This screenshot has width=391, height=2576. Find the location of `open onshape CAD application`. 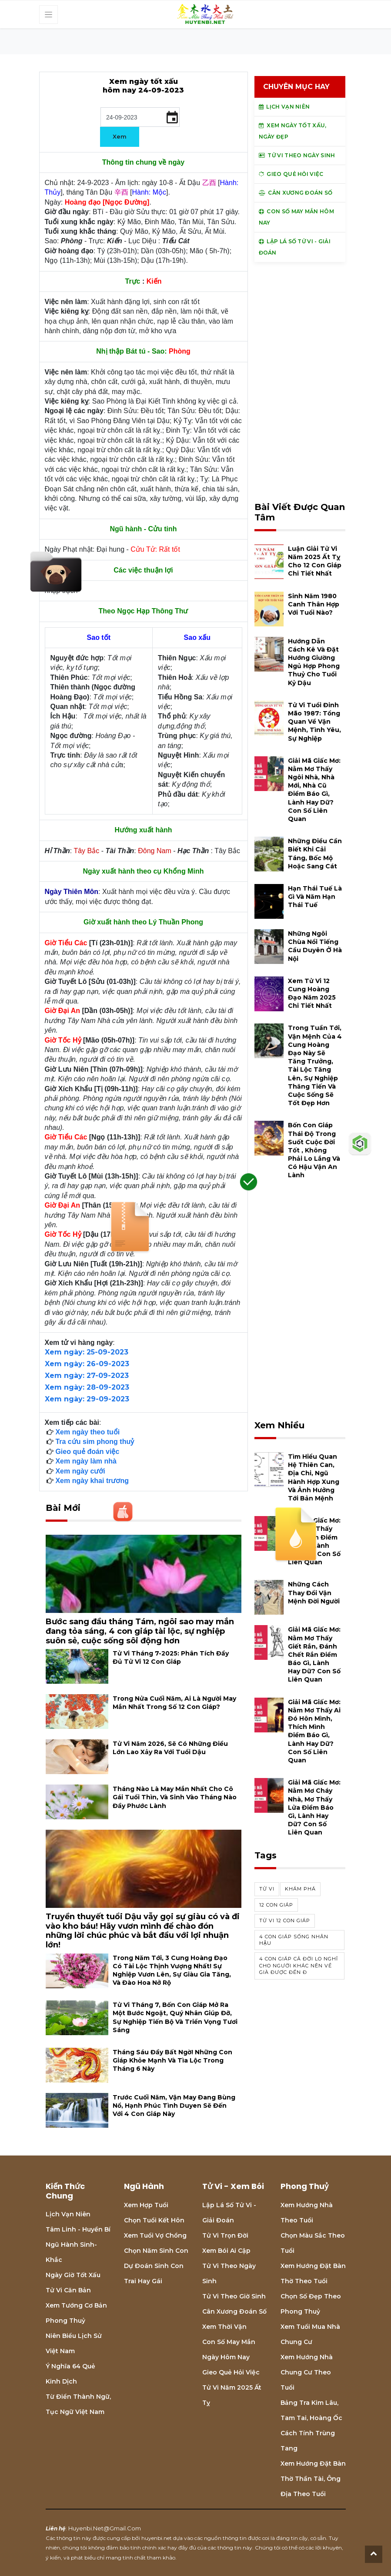

open onshape CAD application is located at coordinates (360, 1143).